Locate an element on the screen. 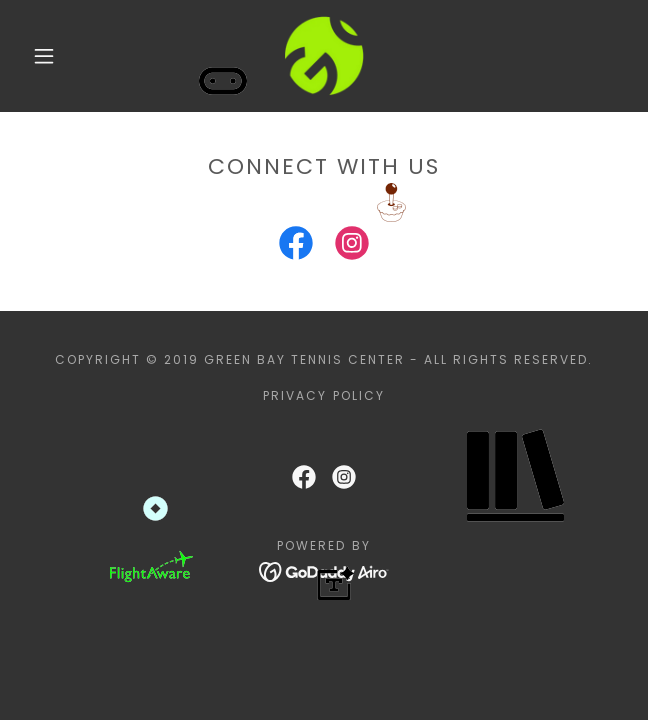 The image size is (648, 720). open the StoryGraph app is located at coordinates (515, 475).